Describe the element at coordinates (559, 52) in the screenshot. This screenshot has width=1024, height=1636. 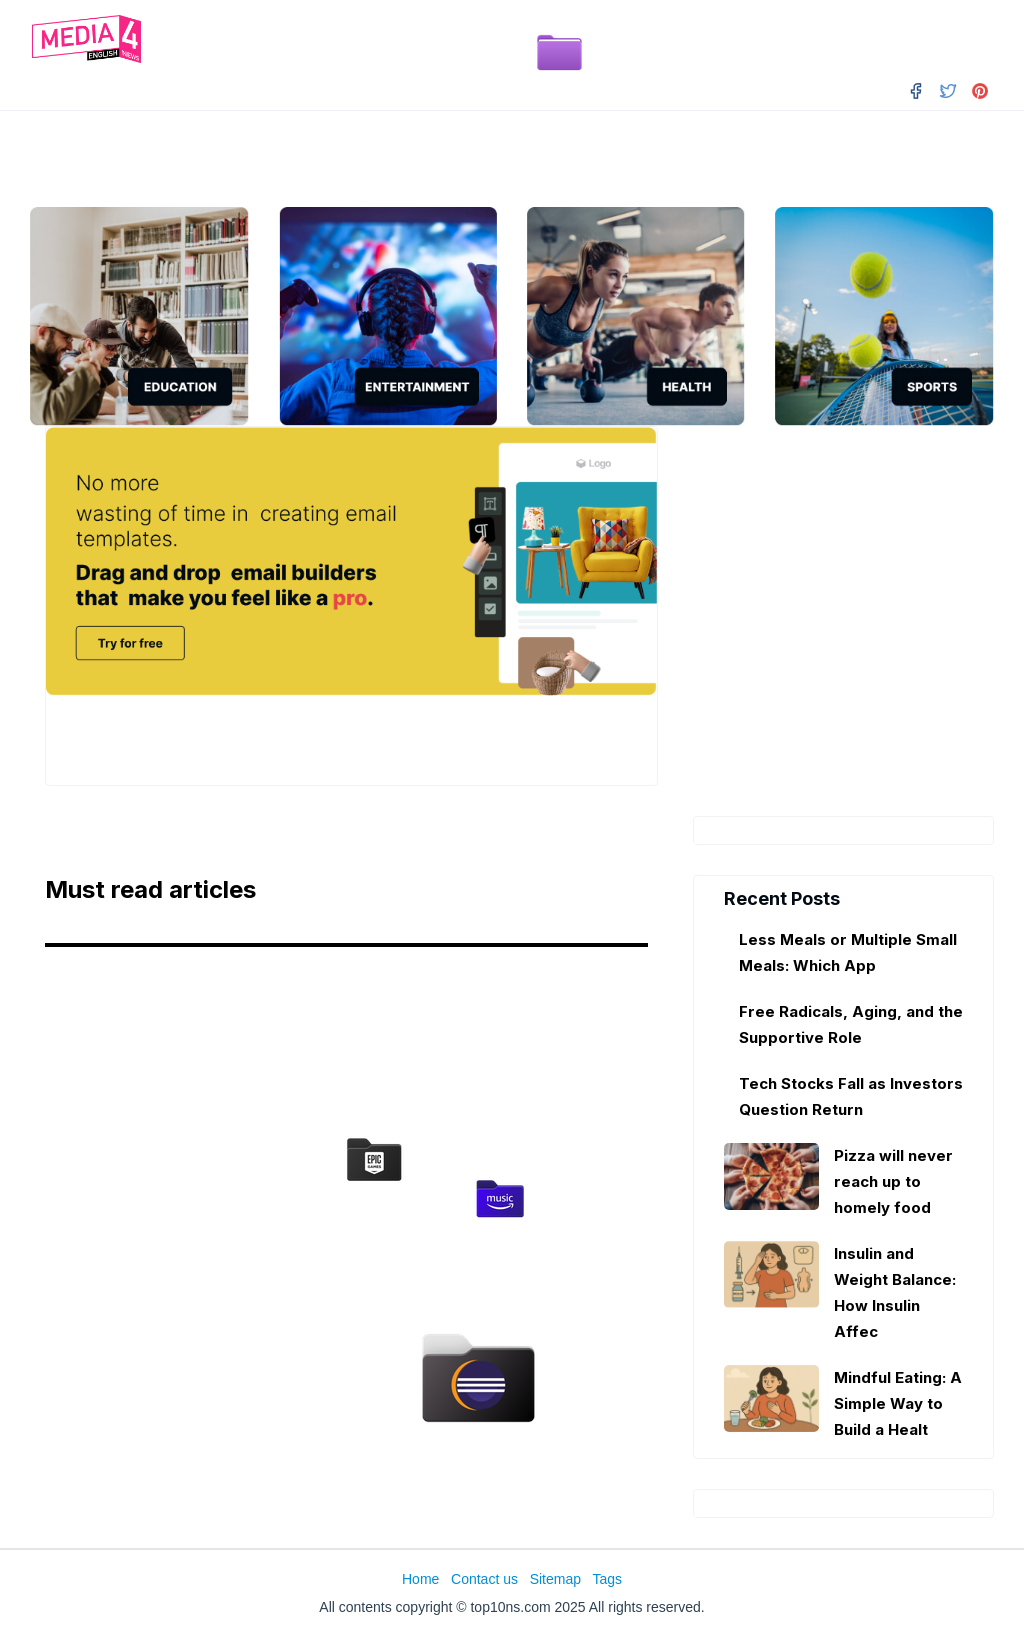
I see `open a folder to view its contents` at that location.